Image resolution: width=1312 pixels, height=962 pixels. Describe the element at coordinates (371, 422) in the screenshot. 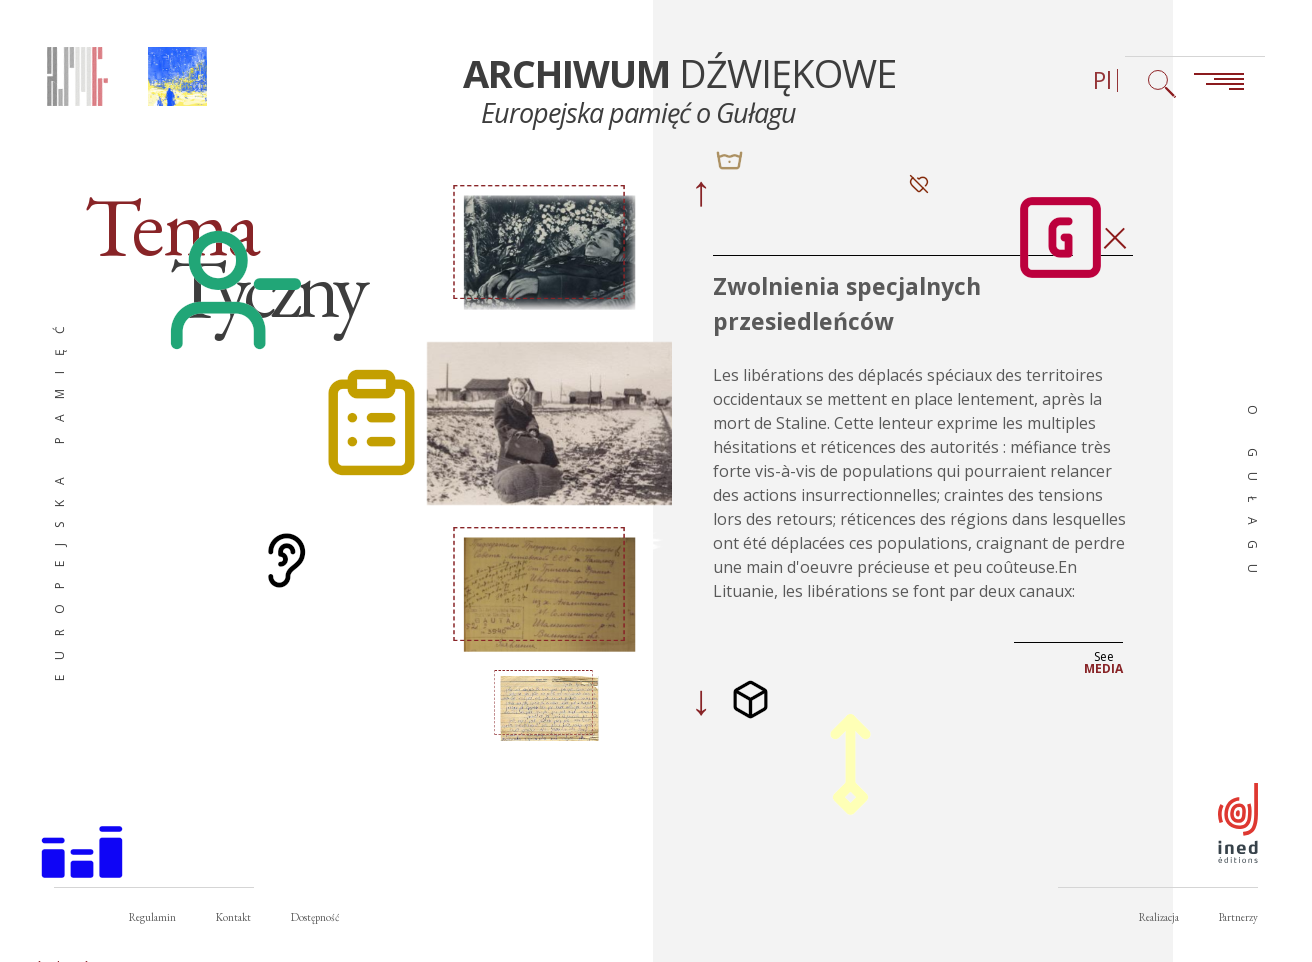

I see `view task list or checklist` at that location.